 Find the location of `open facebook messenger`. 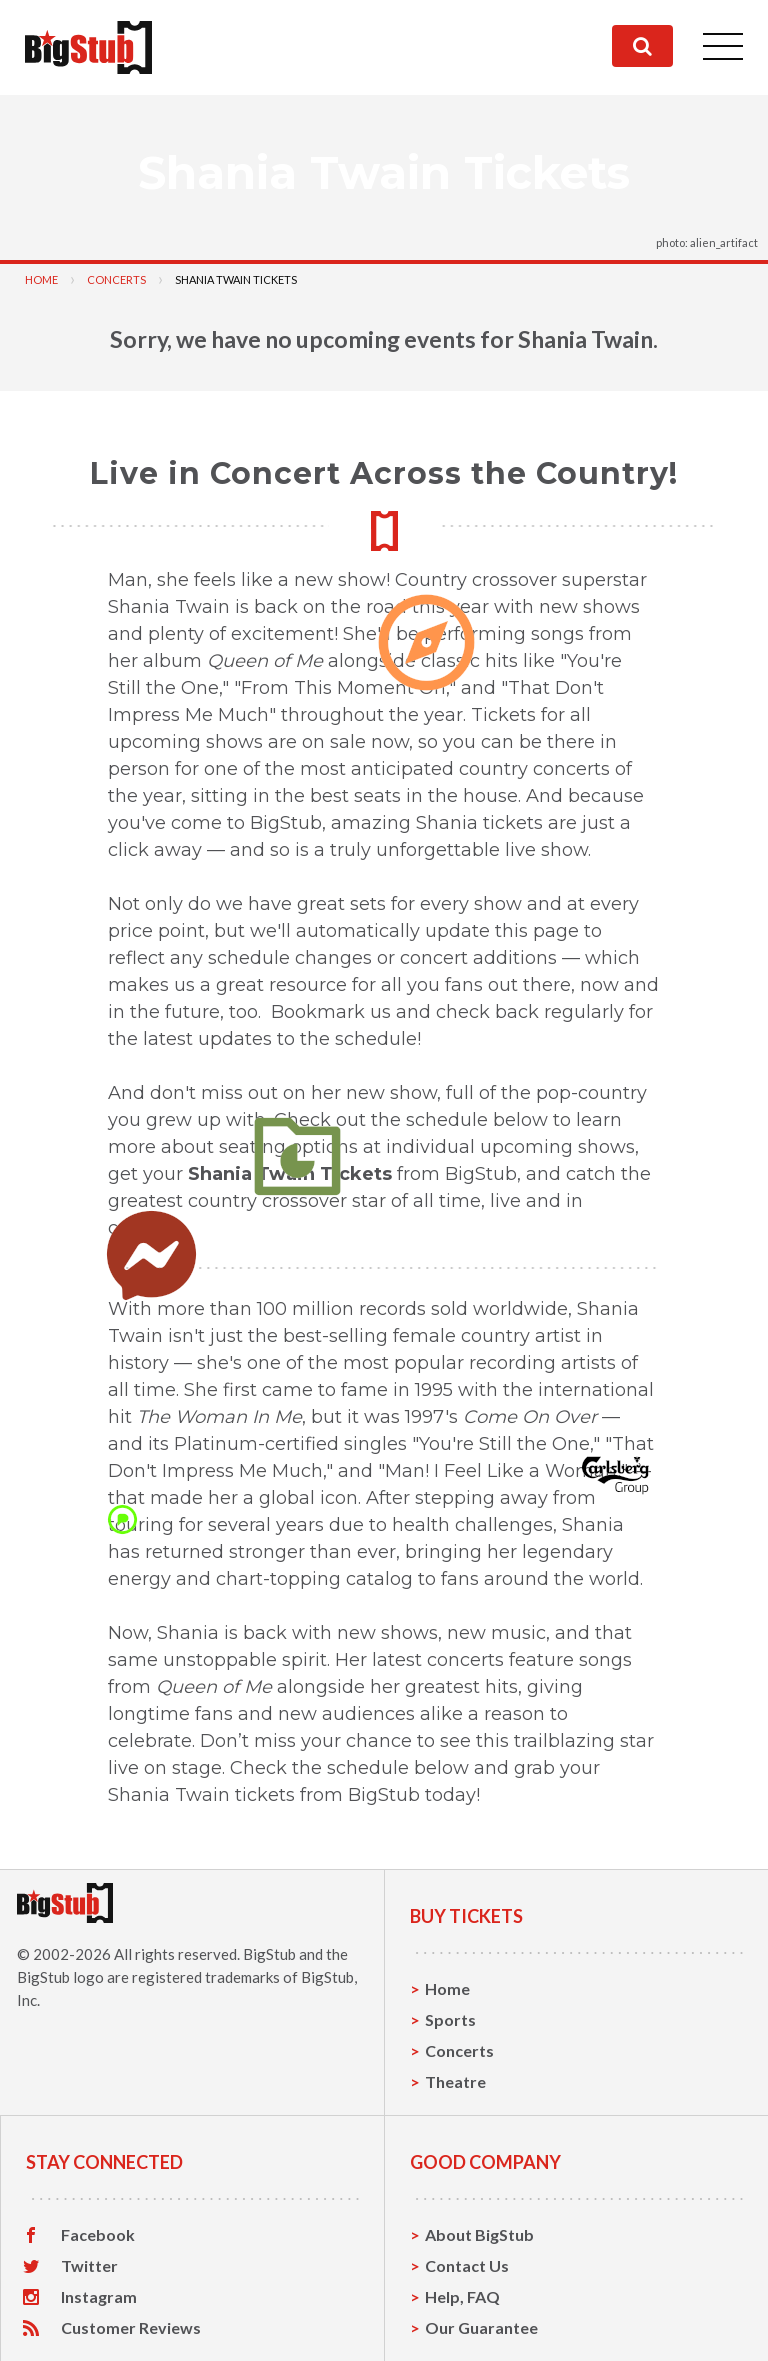

open facebook messenger is located at coordinates (151, 1255).